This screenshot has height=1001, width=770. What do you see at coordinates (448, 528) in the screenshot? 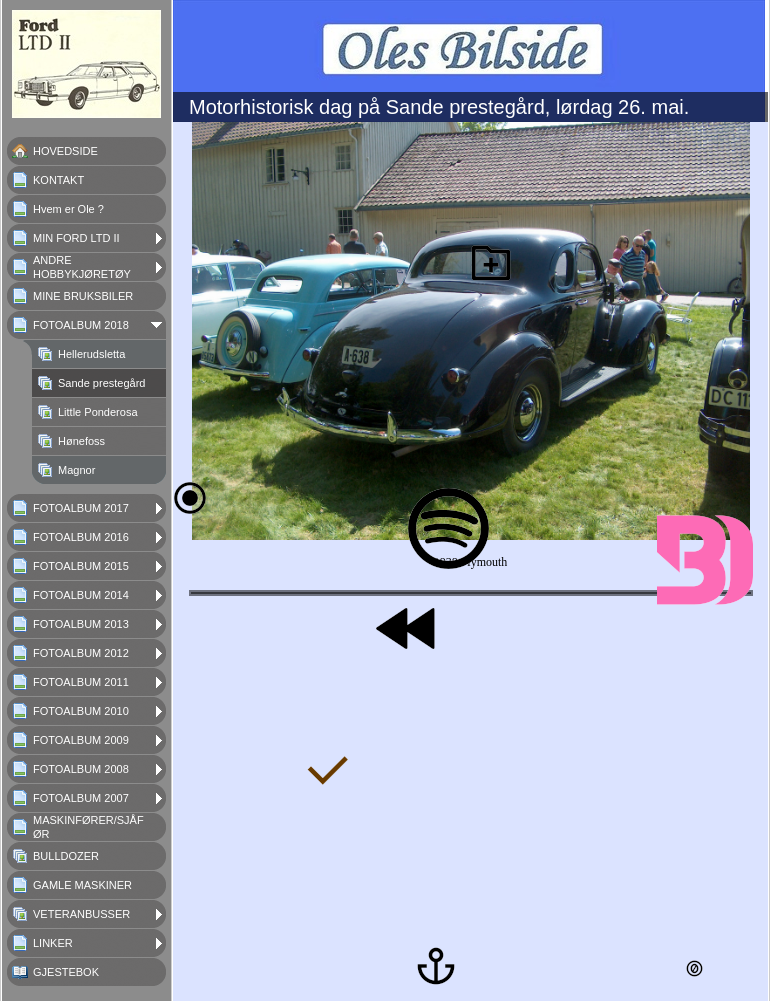
I see `open Spotify` at bounding box center [448, 528].